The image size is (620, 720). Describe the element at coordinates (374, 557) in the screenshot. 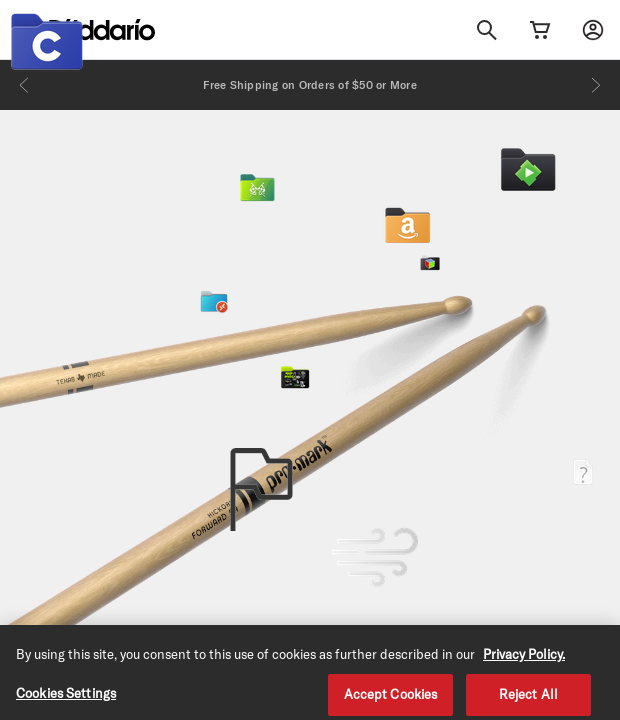

I see `indicates windy weather conditions` at that location.